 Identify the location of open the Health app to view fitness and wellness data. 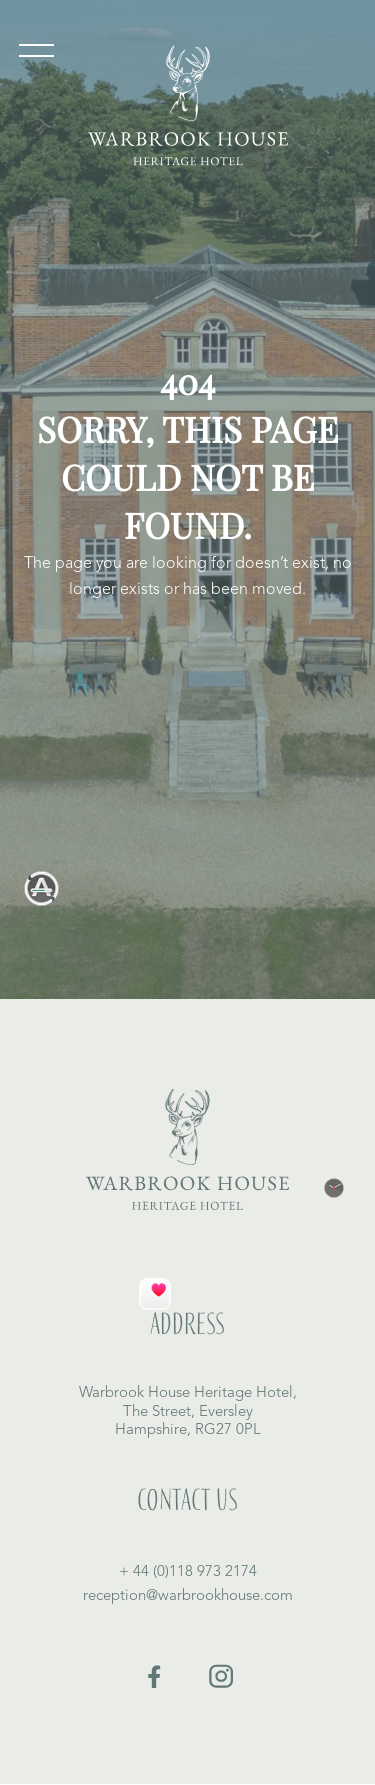
(155, 1294).